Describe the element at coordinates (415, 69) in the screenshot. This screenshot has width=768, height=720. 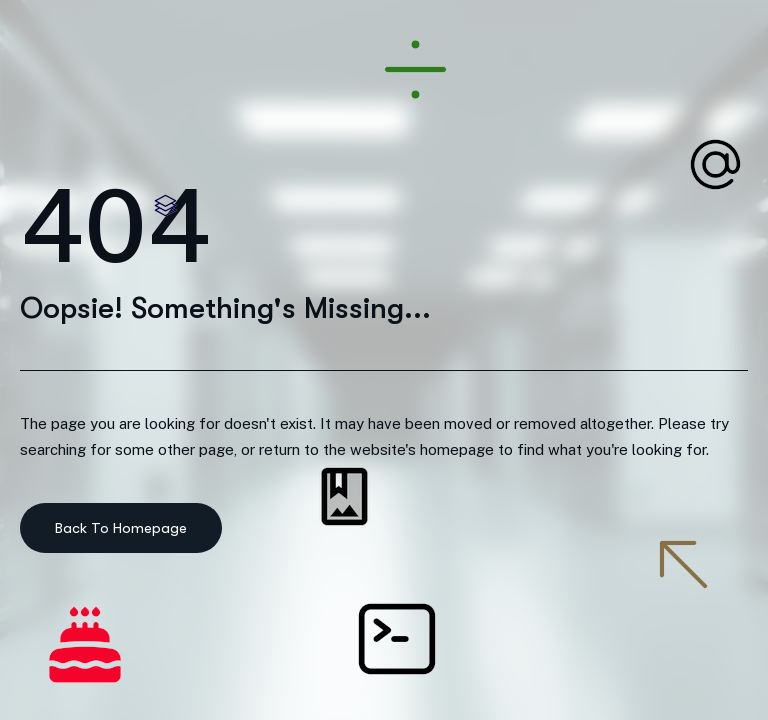
I see `perform a division calculation` at that location.